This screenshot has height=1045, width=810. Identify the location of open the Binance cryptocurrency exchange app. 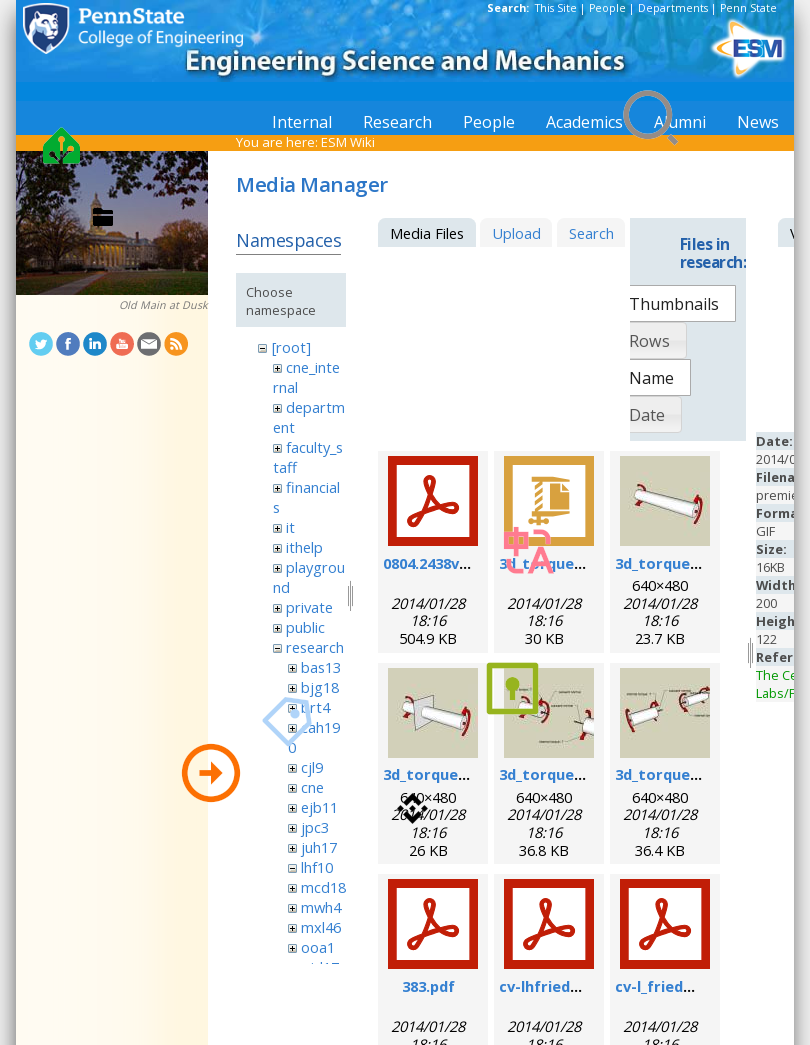
(412, 808).